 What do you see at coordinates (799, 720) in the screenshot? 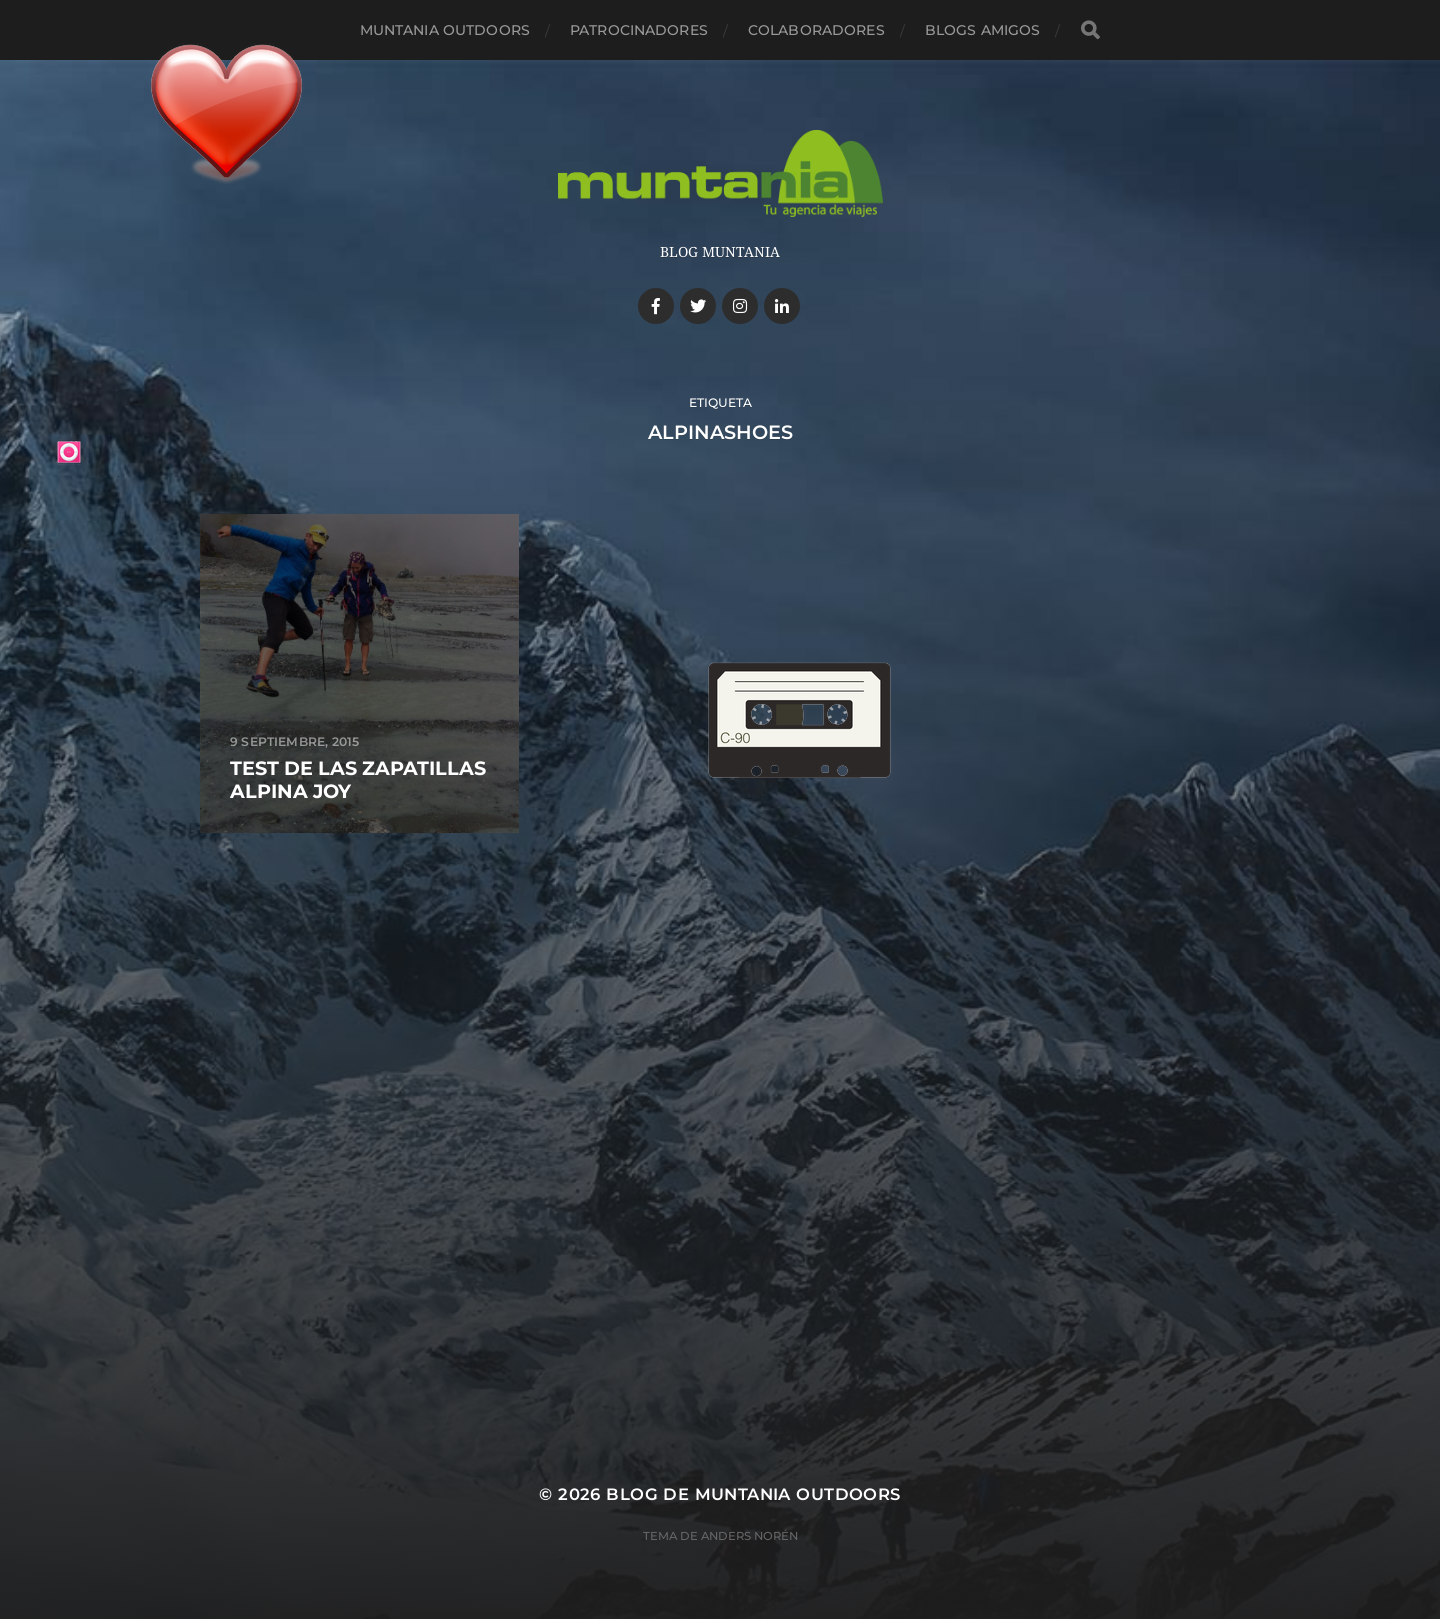
I see `indicates terminal session recording is active` at bounding box center [799, 720].